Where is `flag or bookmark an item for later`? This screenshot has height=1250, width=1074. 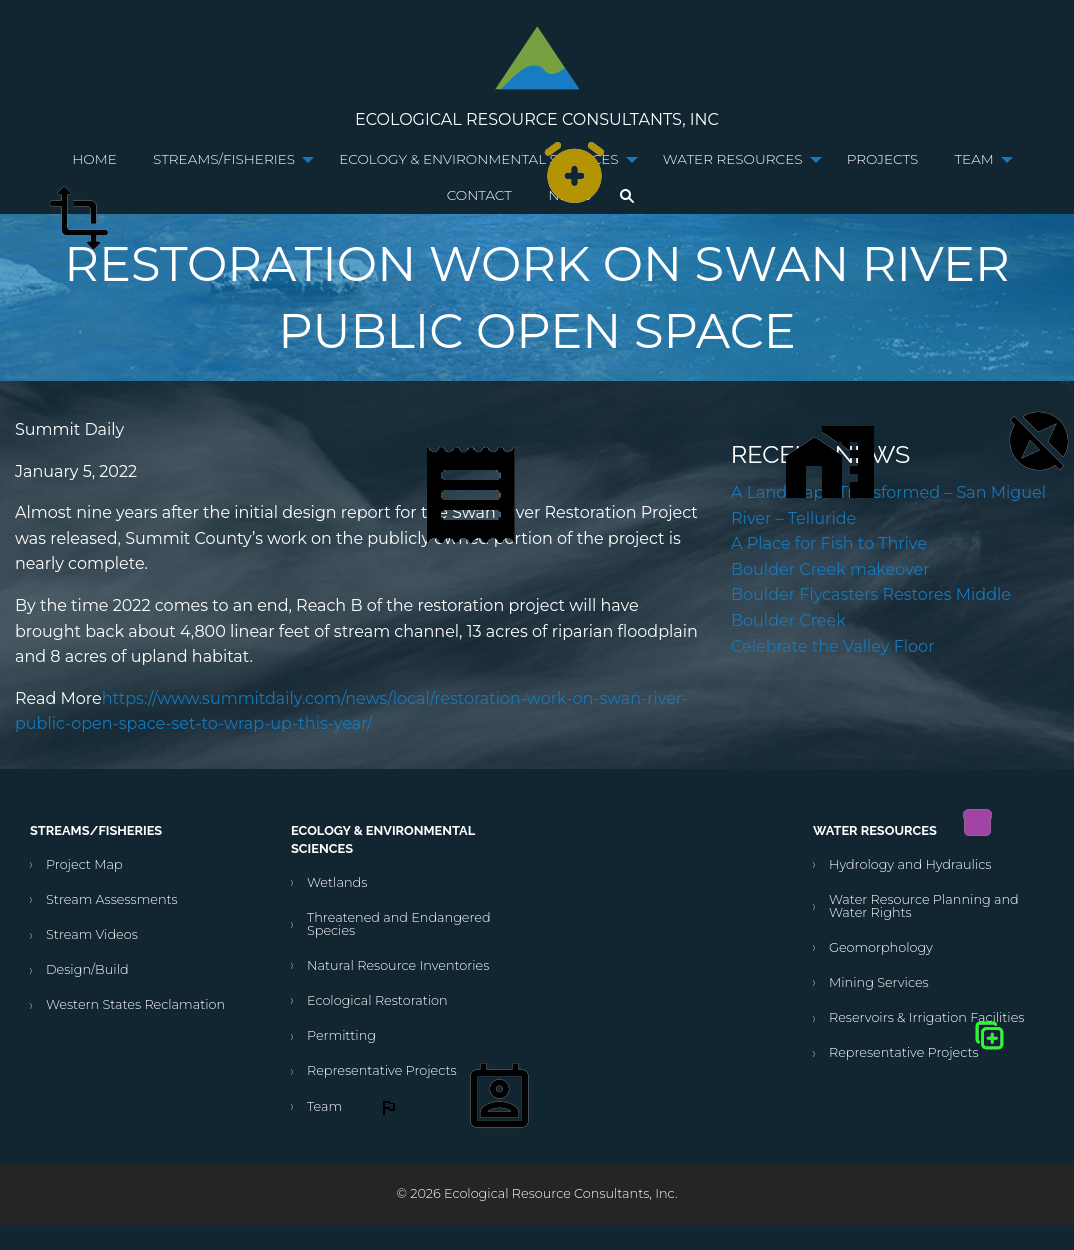
flag or bookmark an item for later is located at coordinates (388, 1107).